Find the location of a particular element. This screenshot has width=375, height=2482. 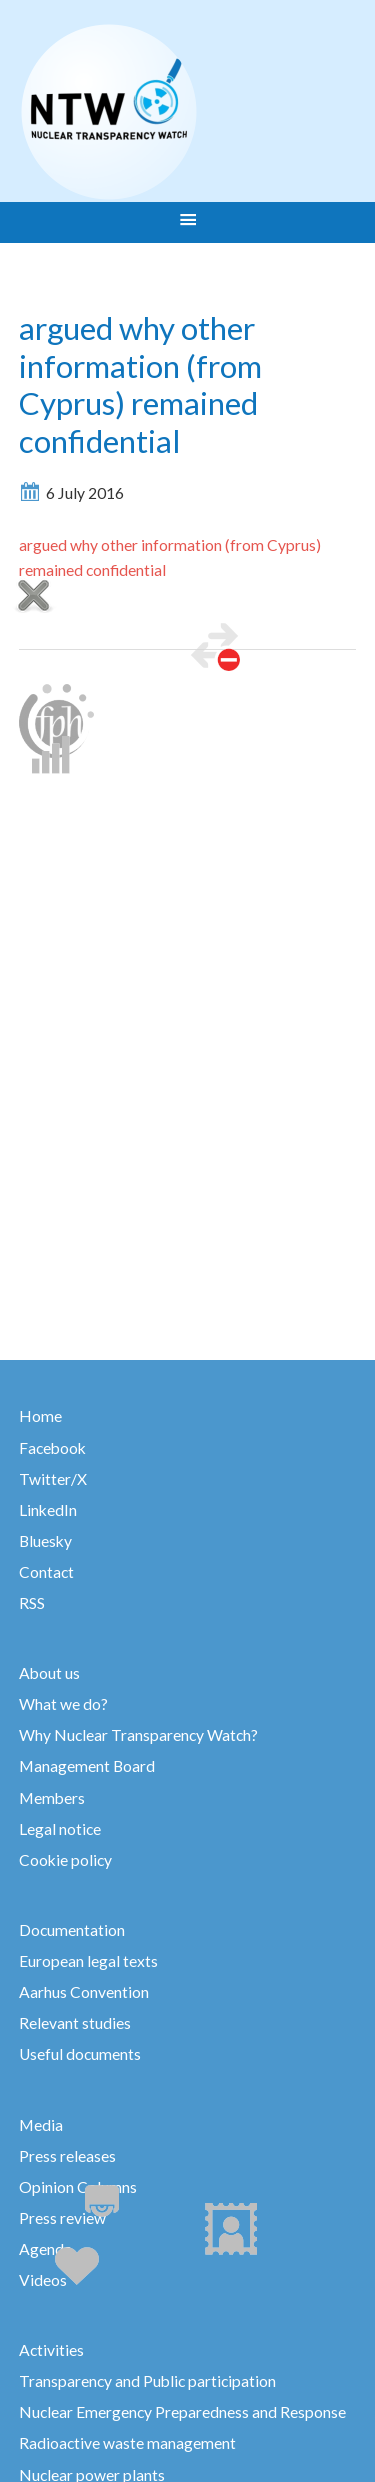

network connection error is located at coordinates (214, 645).